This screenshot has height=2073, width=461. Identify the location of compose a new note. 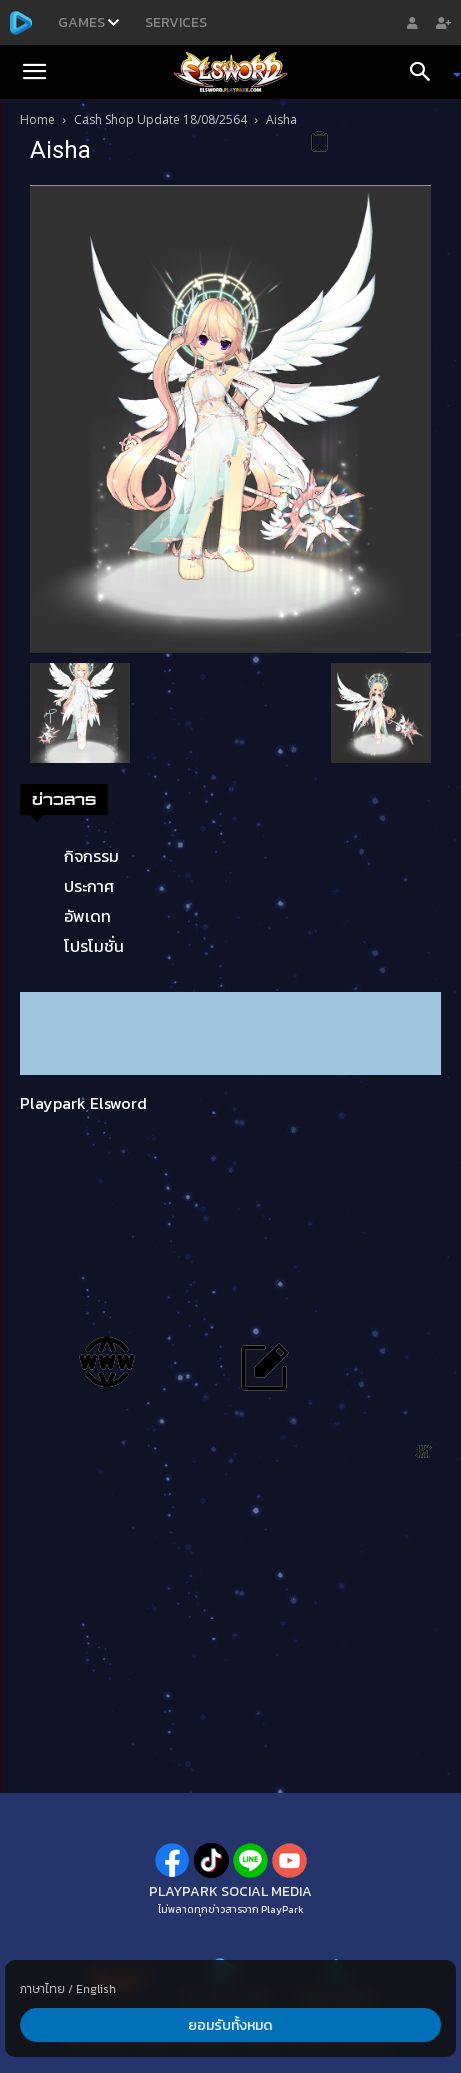
(264, 1368).